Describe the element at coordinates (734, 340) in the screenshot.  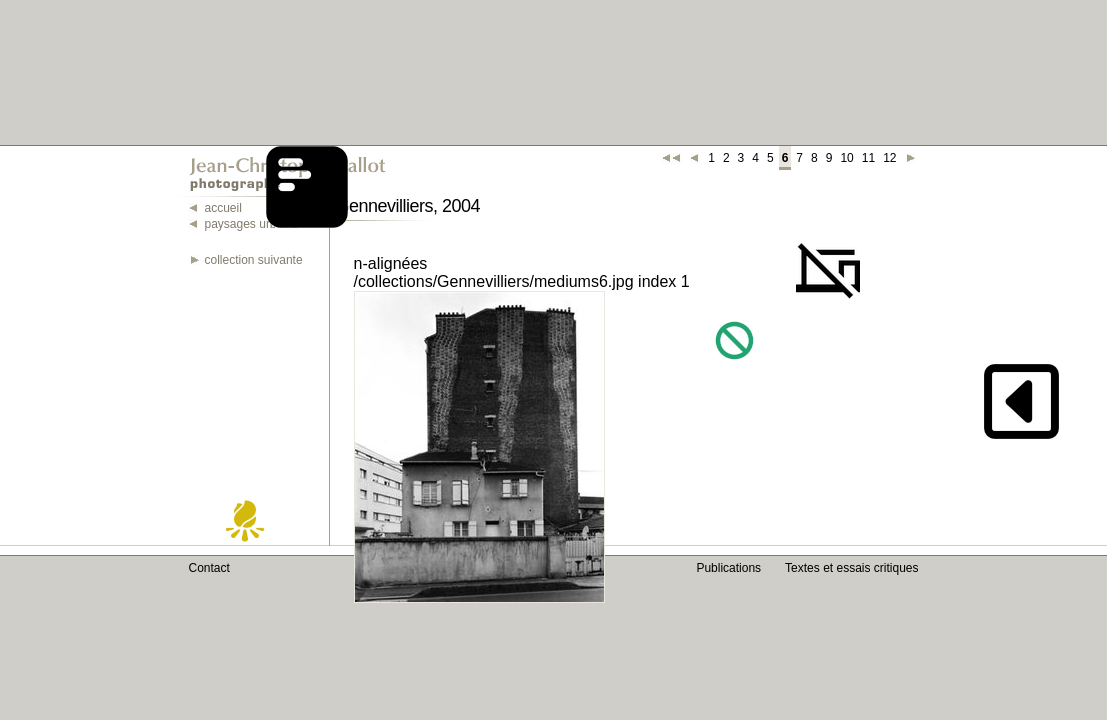
I see `cancel or abort current action` at that location.